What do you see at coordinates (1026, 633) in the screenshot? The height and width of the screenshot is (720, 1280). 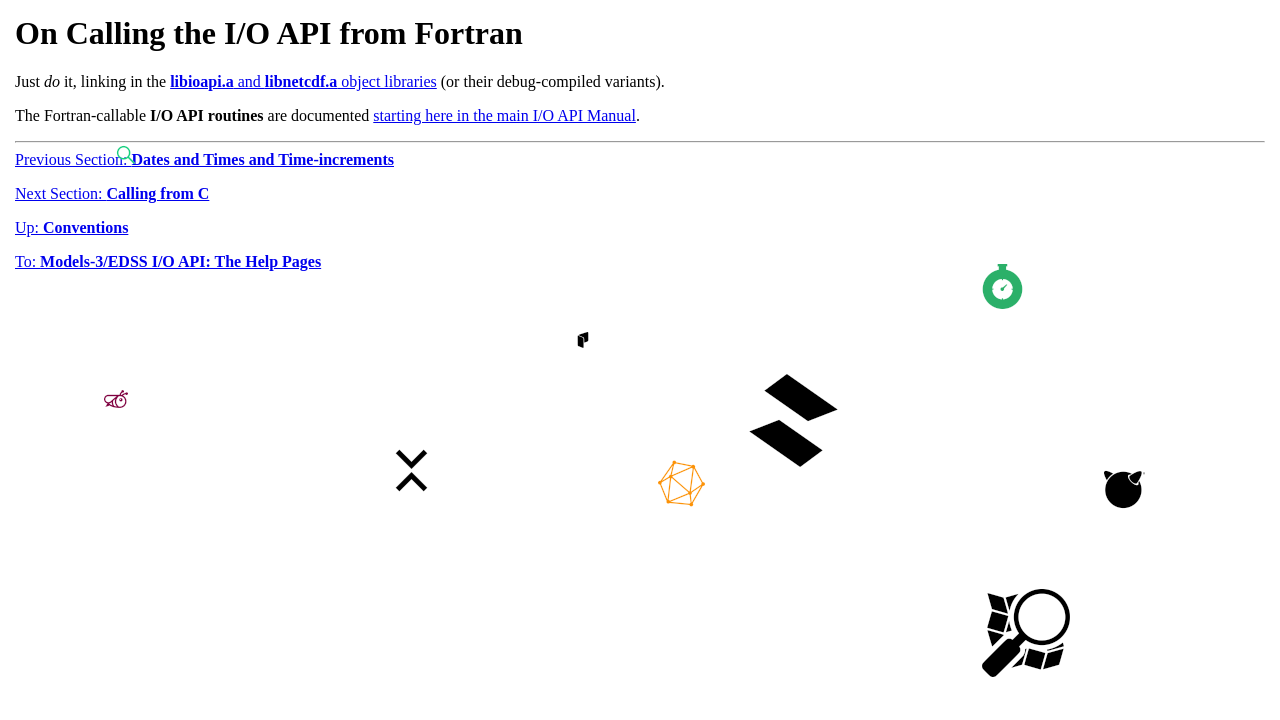 I see `open OpenStreetMap application` at bounding box center [1026, 633].